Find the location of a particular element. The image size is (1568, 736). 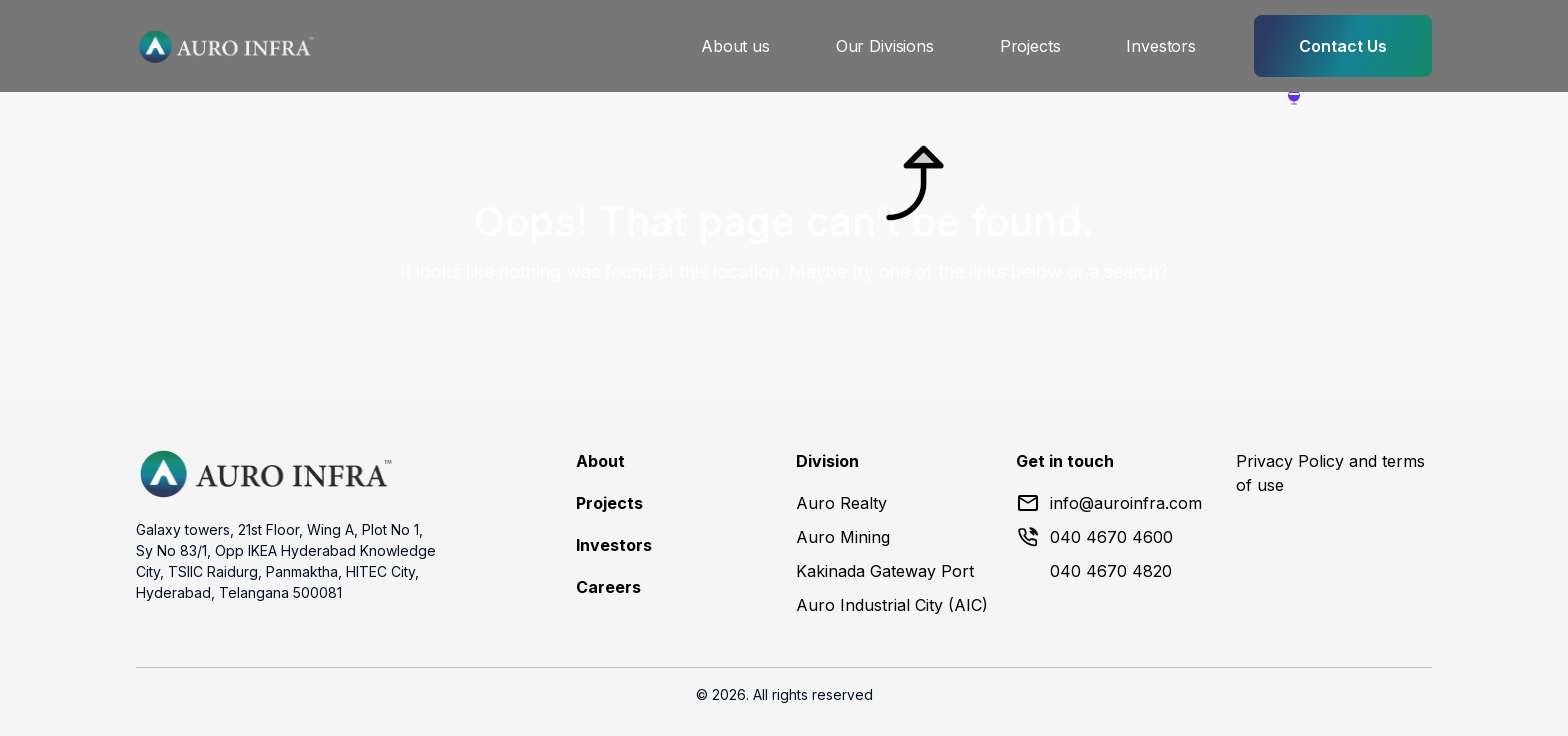

browse wine or spirits menu is located at coordinates (1294, 98).